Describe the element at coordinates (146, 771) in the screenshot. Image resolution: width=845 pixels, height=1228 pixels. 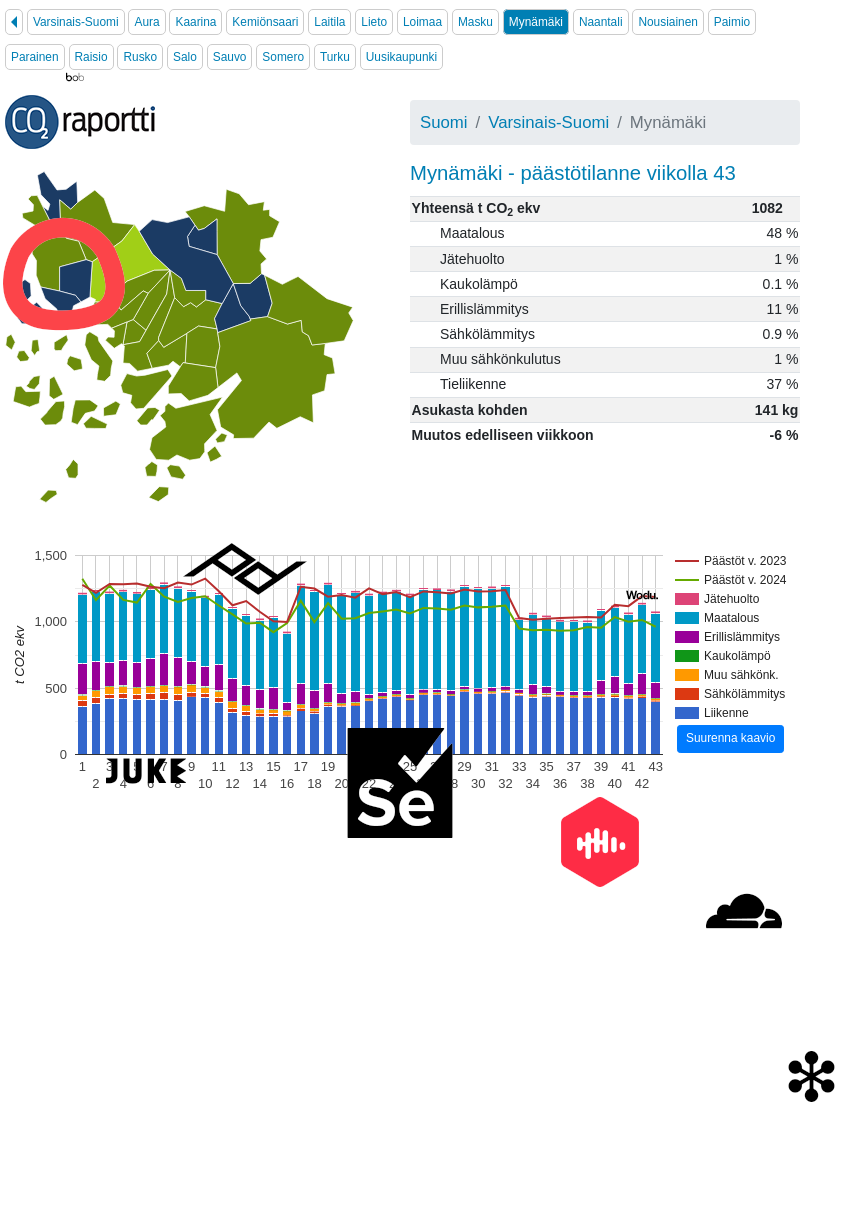
I see `juke music streaming service logo` at that location.